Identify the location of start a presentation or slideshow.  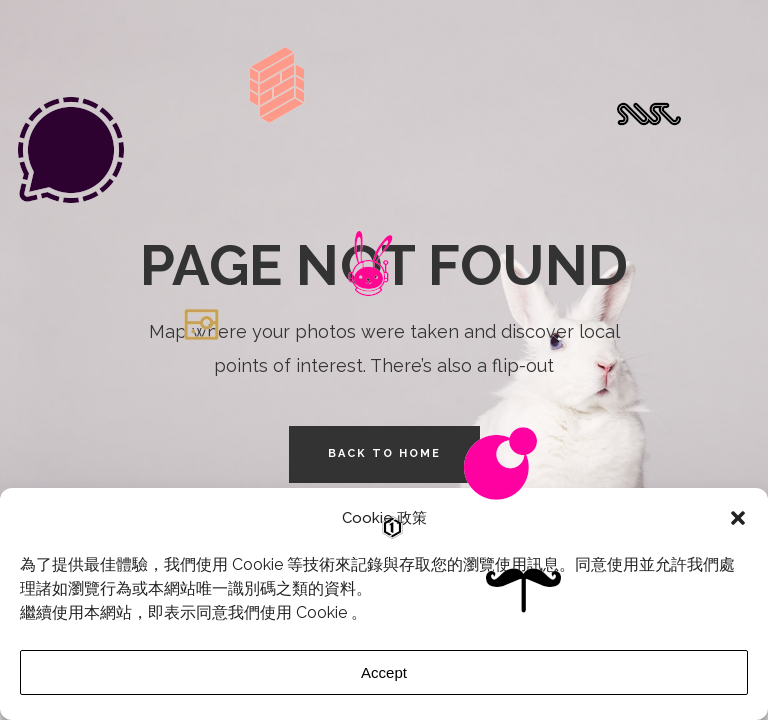
(201, 324).